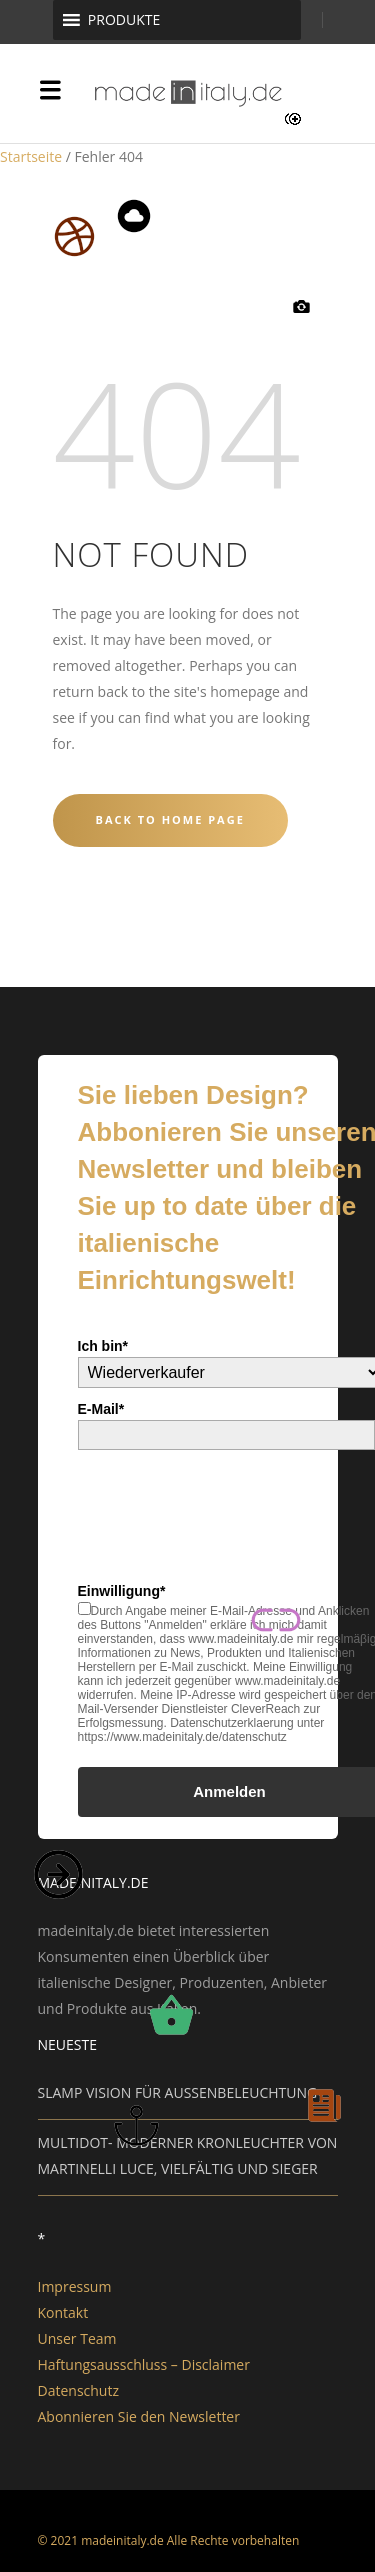  What do you see at coordinates (276, 1620) in the screenshot?
I see `unlink or disconnect a URL` at bounding box center [276, 1620].